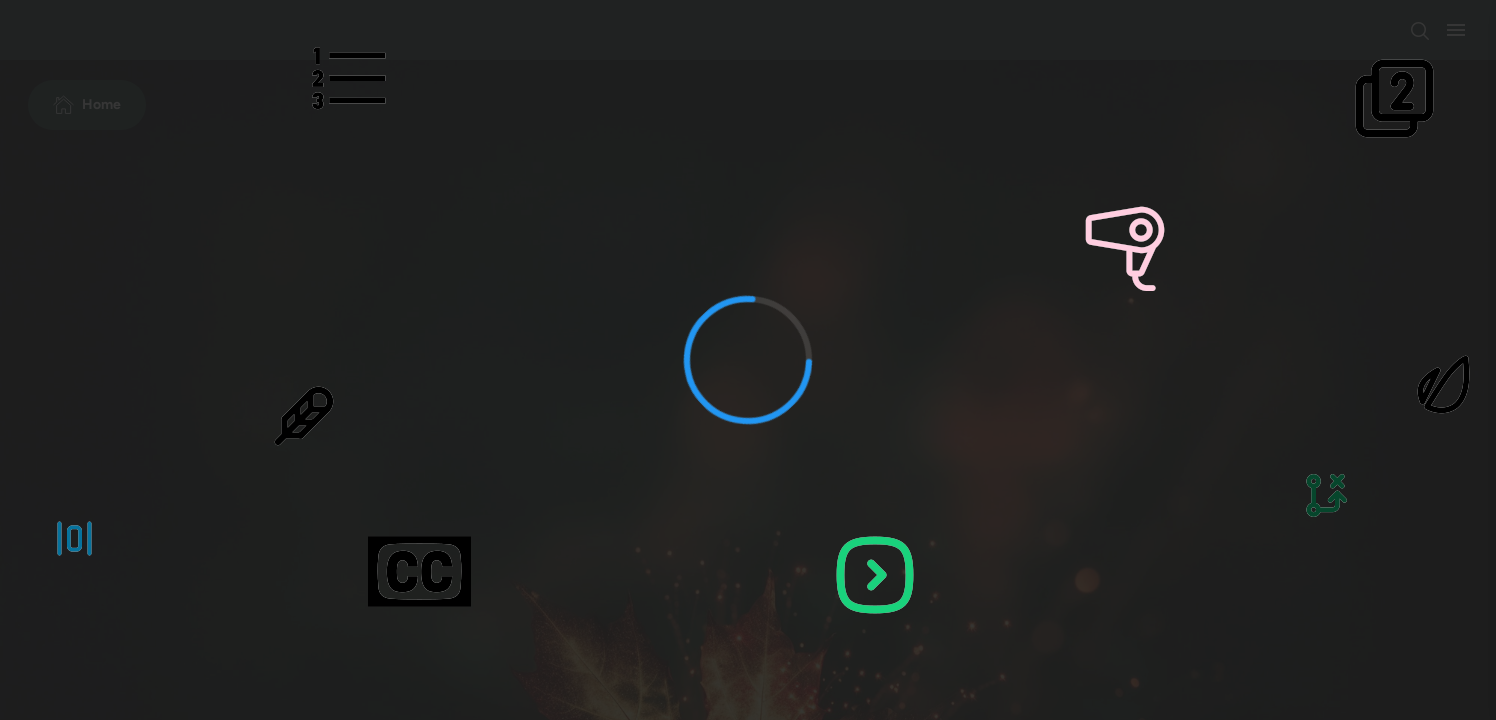 The image size is (1496, 720). What do you see at coordinates (1325, 495) in the screenshot?
I see `delete a git branch` at bounding box center [1325, 495].